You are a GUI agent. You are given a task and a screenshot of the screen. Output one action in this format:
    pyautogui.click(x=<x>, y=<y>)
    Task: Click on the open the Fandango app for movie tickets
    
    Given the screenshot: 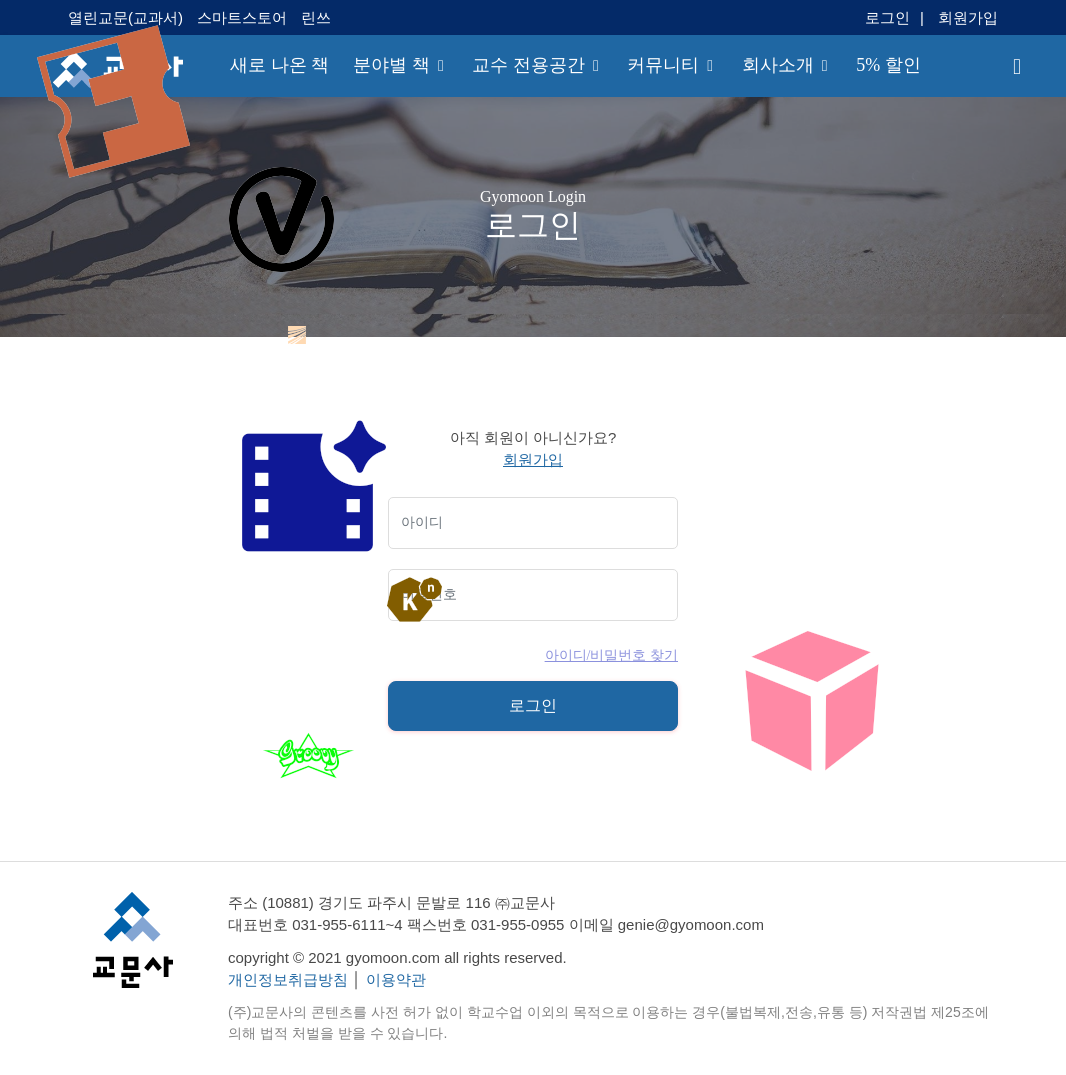 What is the action you would take?
    pyautogui.click(x=113, y=101)
    